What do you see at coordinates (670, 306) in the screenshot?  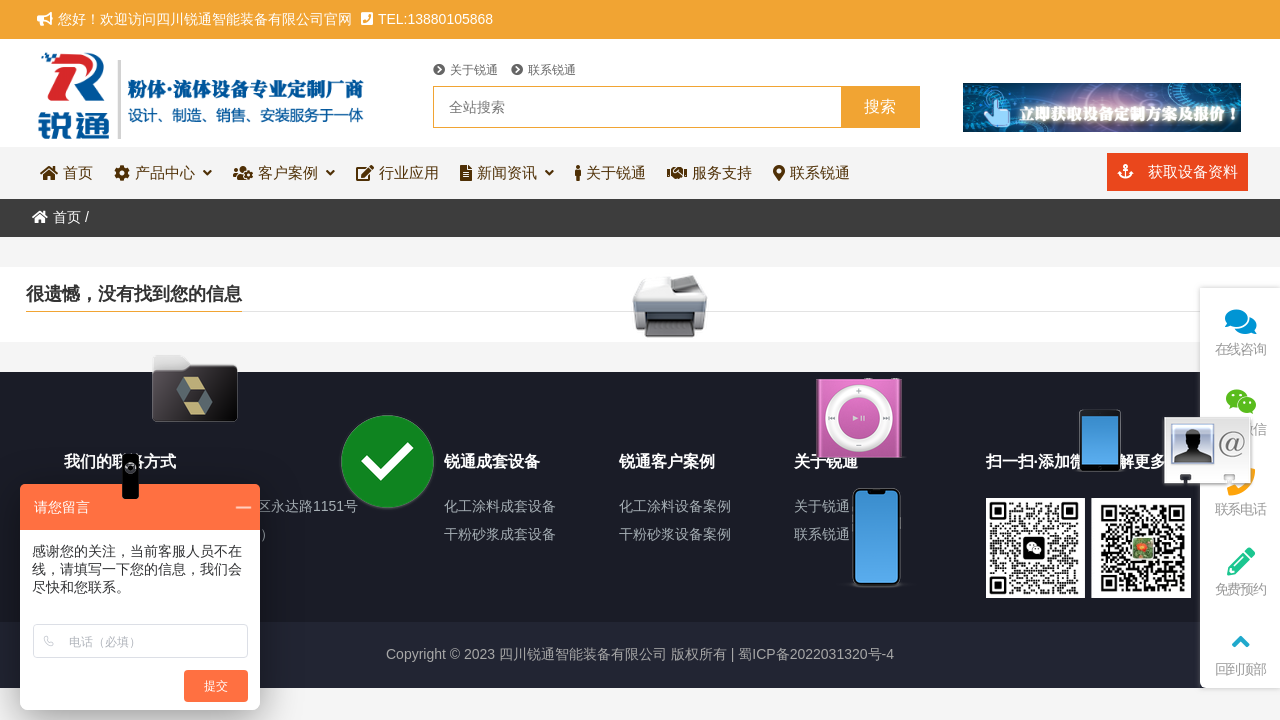 I see `browse network printers via SMB protocol` at bounding box center [670, 306].